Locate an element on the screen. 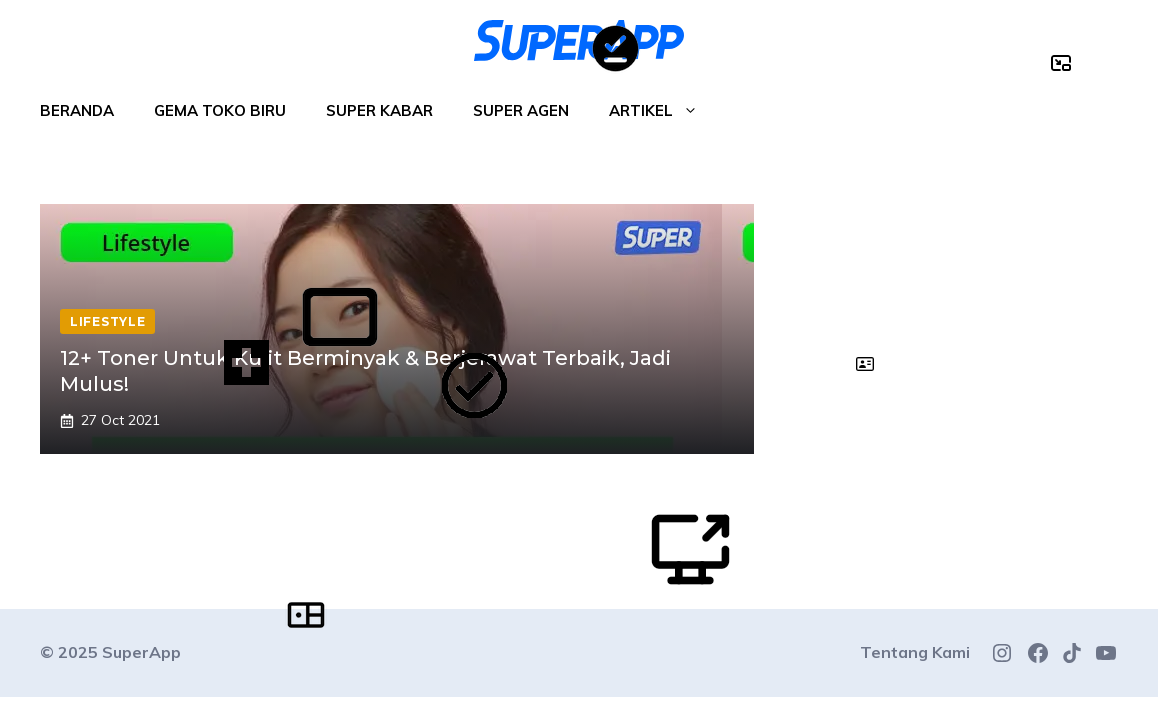 The height and width of the screenshot is (720, 1158). find nearby hospitals or medical facilities is located at coordinates (246, 362).